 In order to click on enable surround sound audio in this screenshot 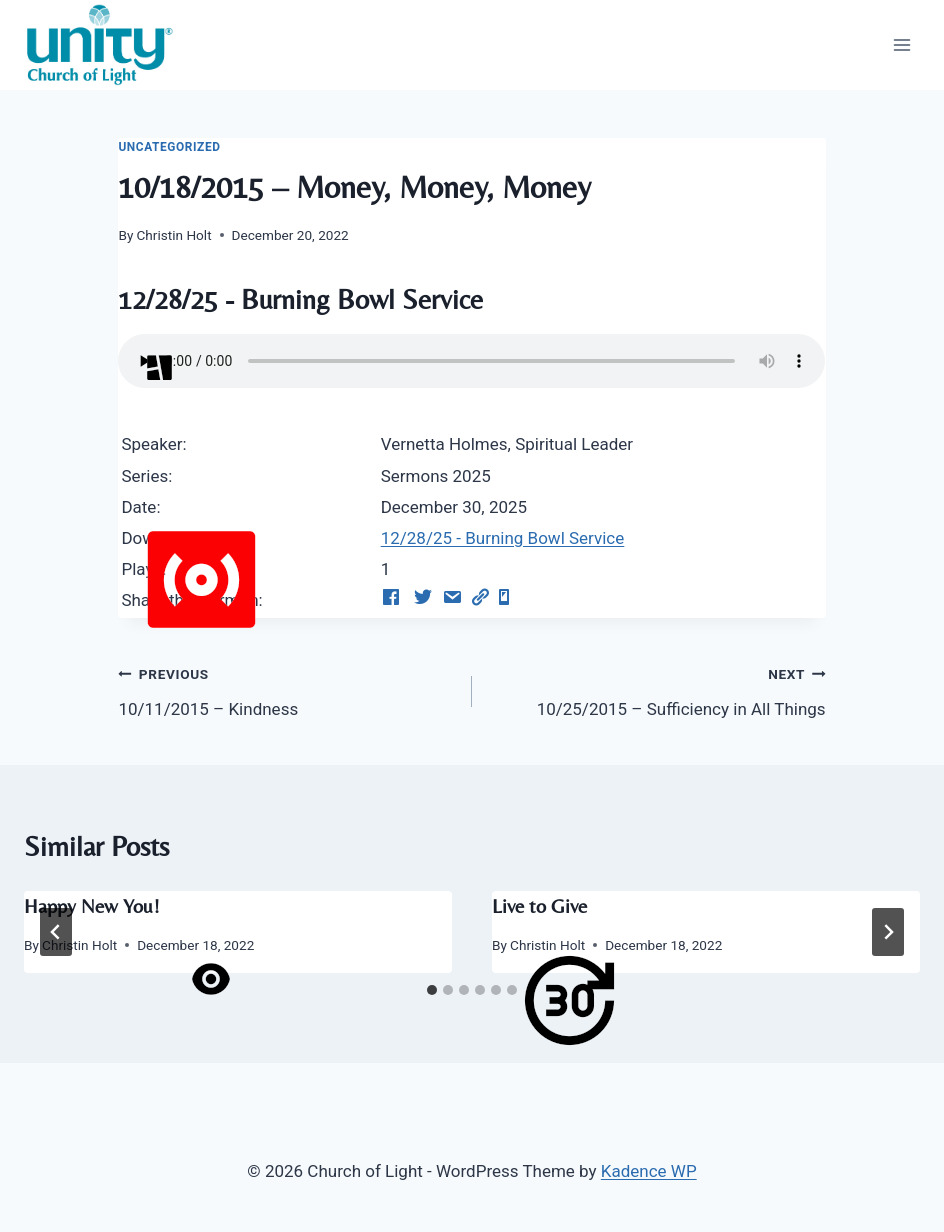, I will do `click(201, 579)`.